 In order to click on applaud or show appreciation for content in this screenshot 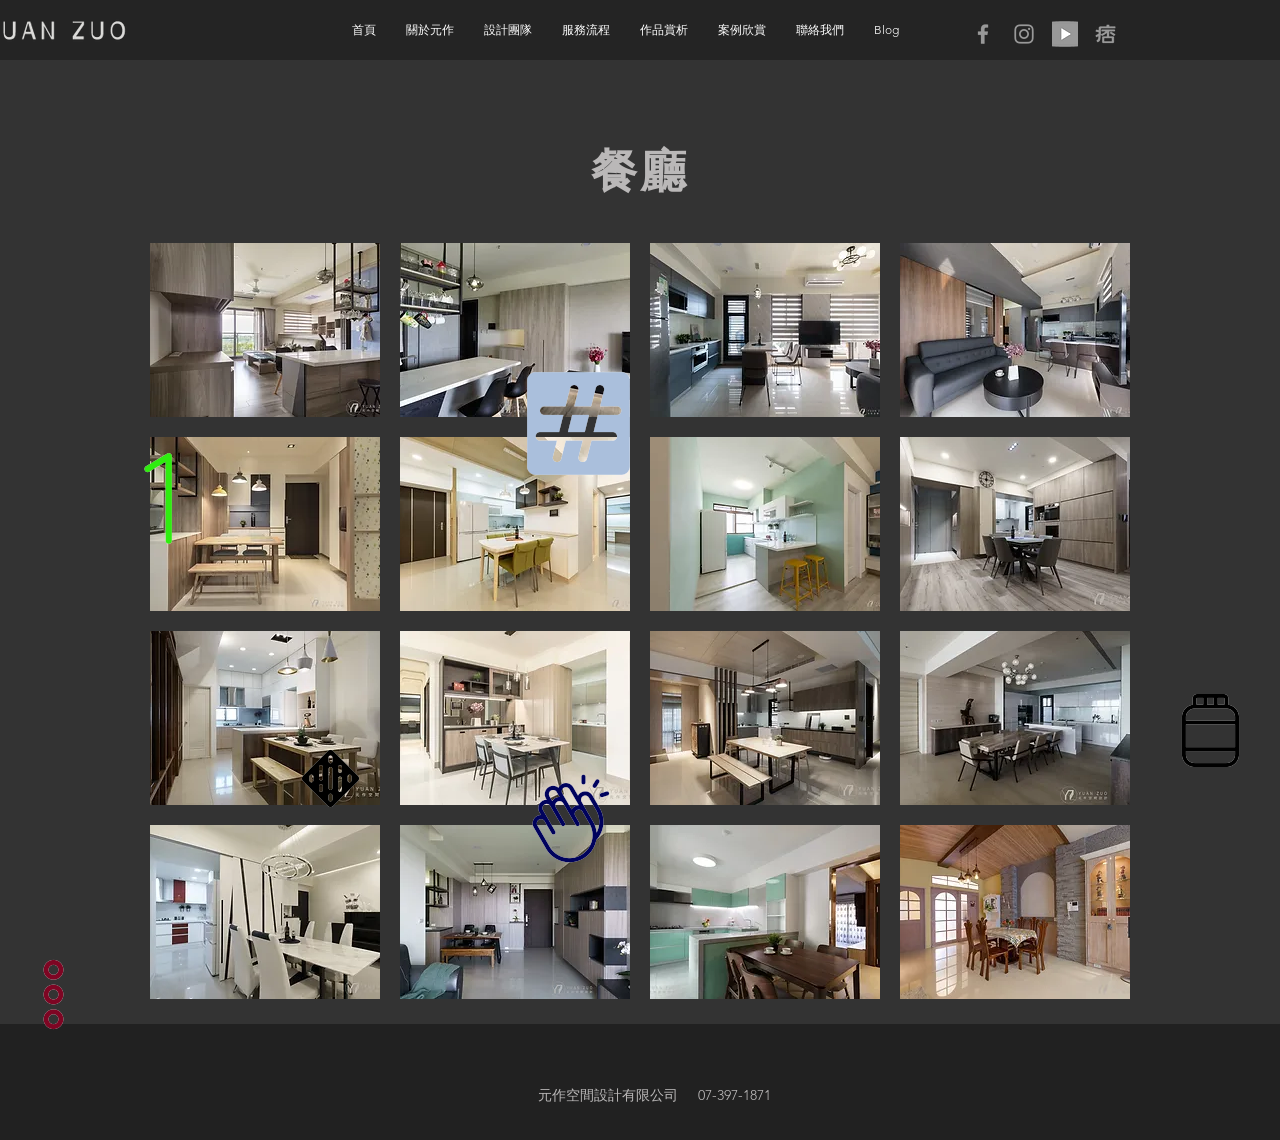, I will do `click(569, 818)`.